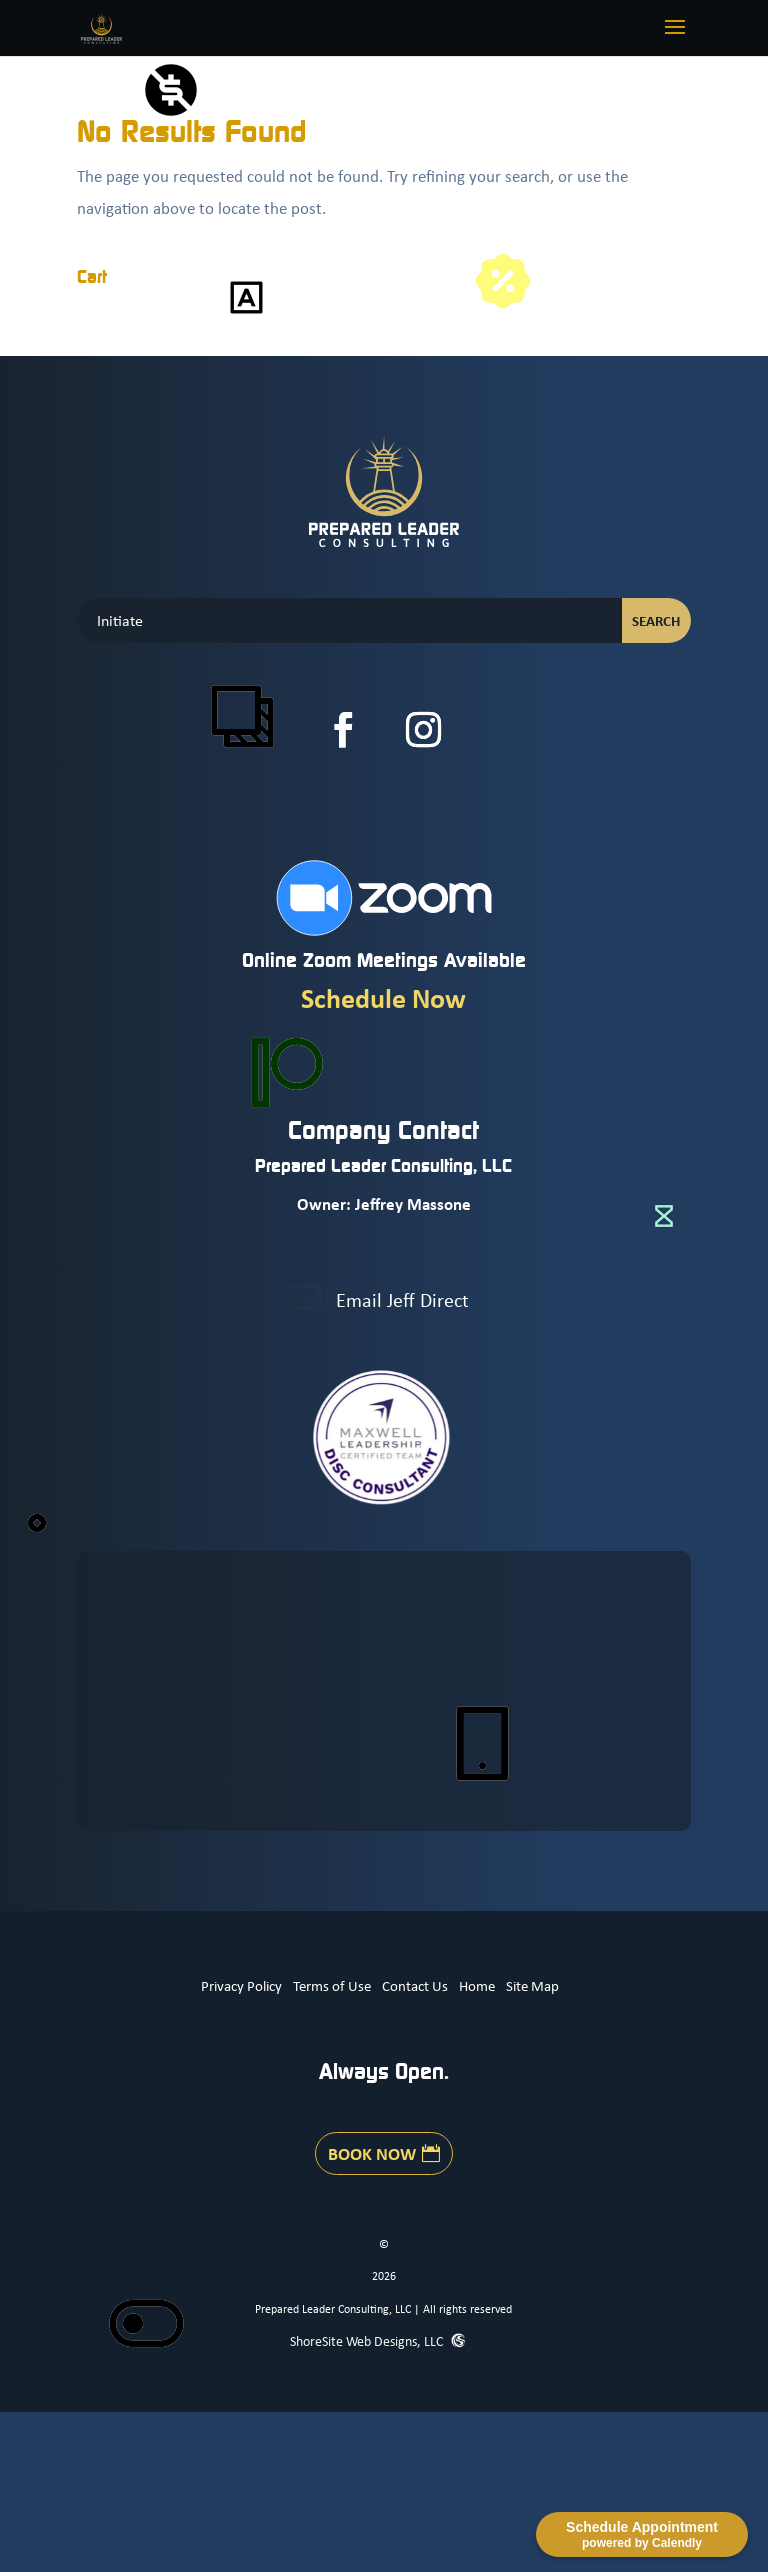 This screenshot has width=768, height=2572. I want to click on toggle a setting on or off, so click(146, 2323).